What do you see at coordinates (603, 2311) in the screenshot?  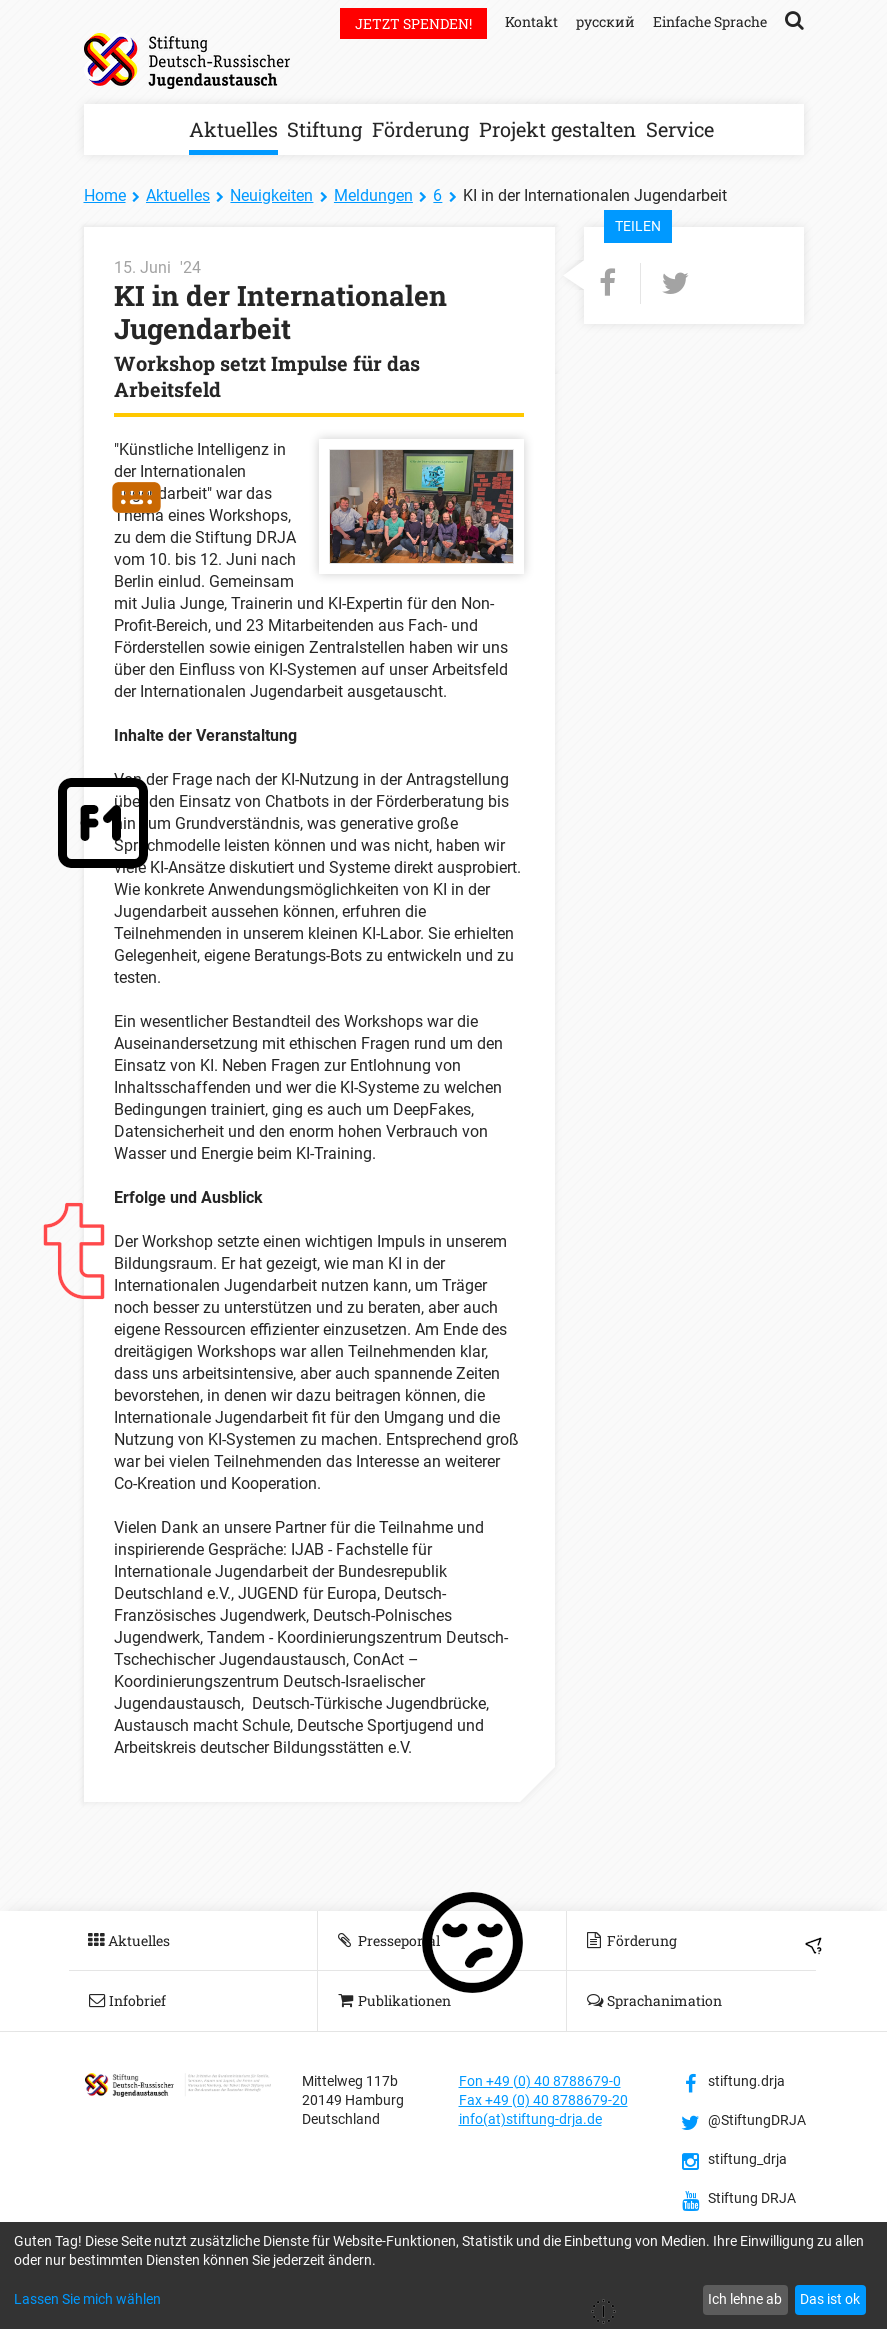 I see `view additional information or details` at bounding box center [603, 2311].